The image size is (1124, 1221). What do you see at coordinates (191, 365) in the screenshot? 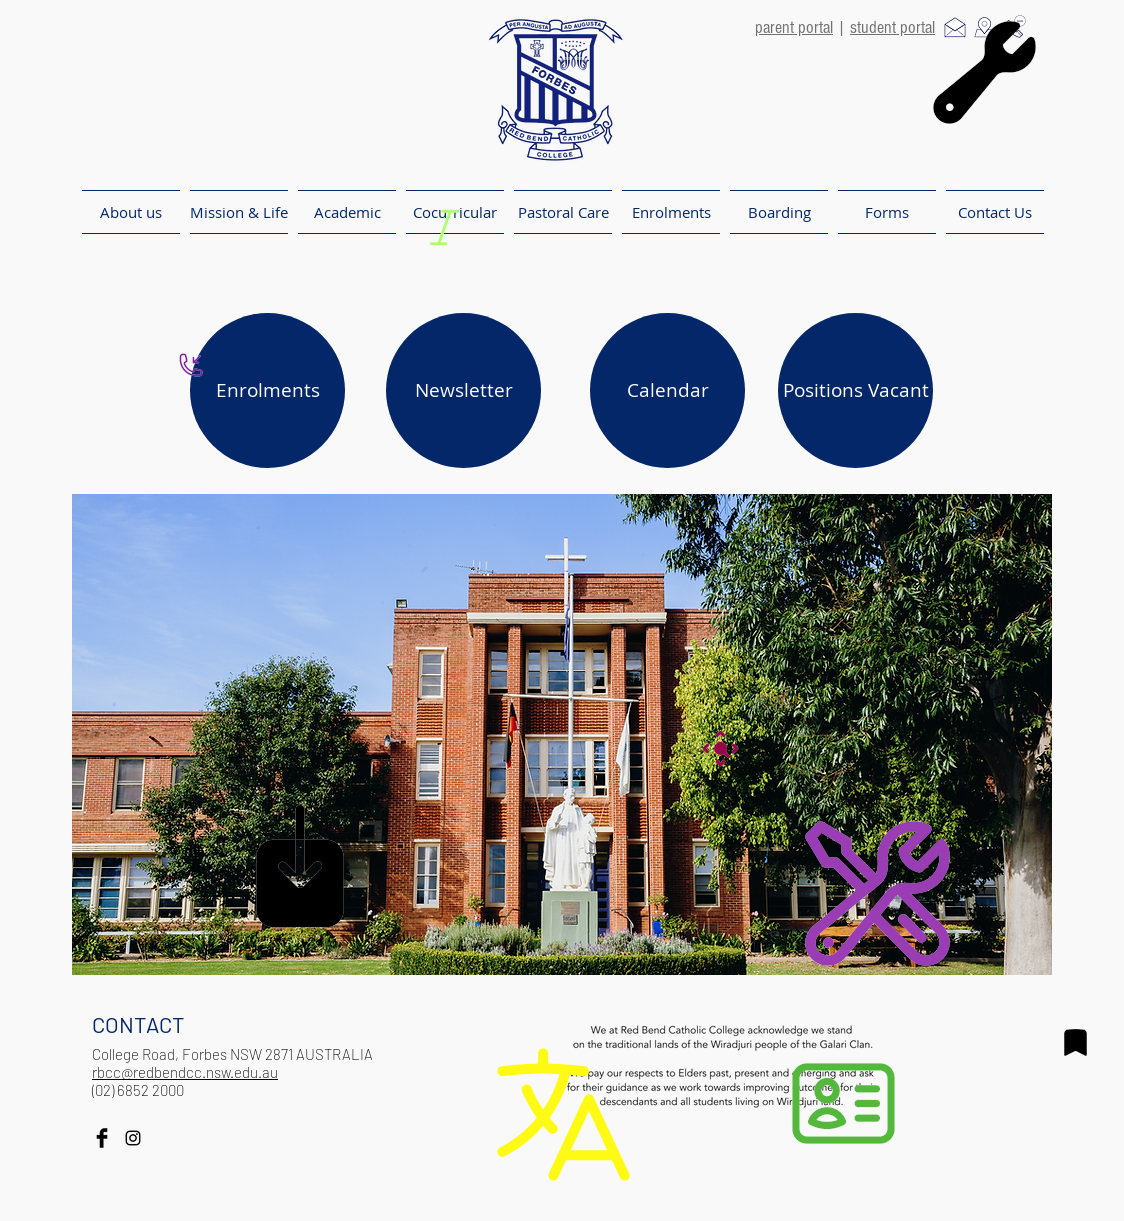
I see `incoming call notification` at bounding box center [191, 365].